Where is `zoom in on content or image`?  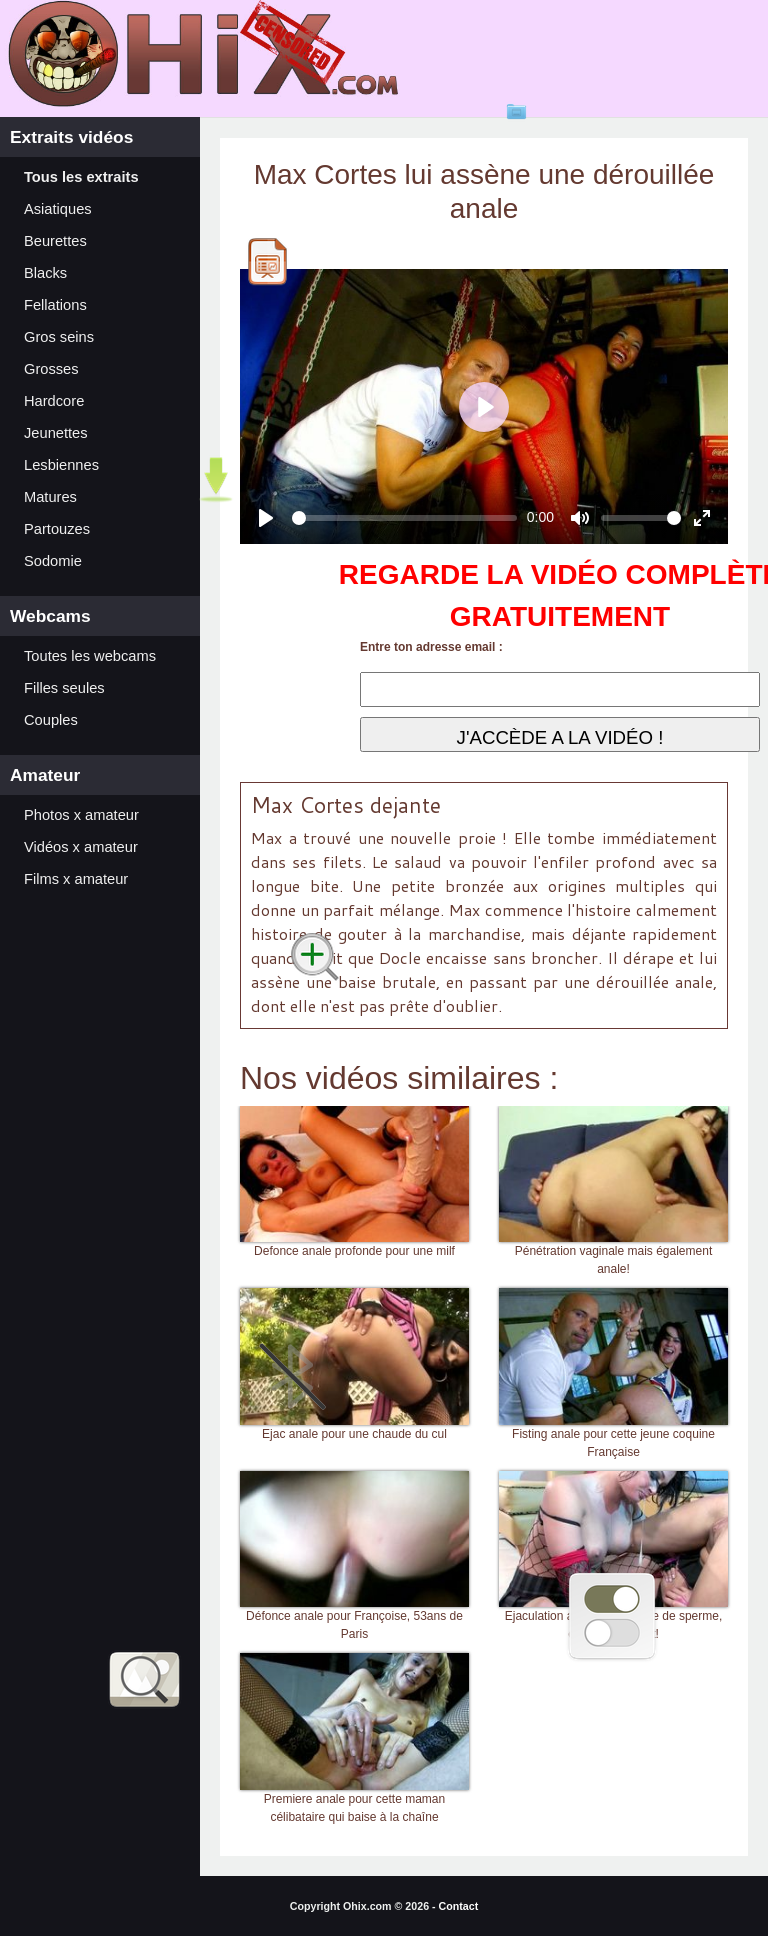 zoom in on content or image is located at coordinates (315, 957).